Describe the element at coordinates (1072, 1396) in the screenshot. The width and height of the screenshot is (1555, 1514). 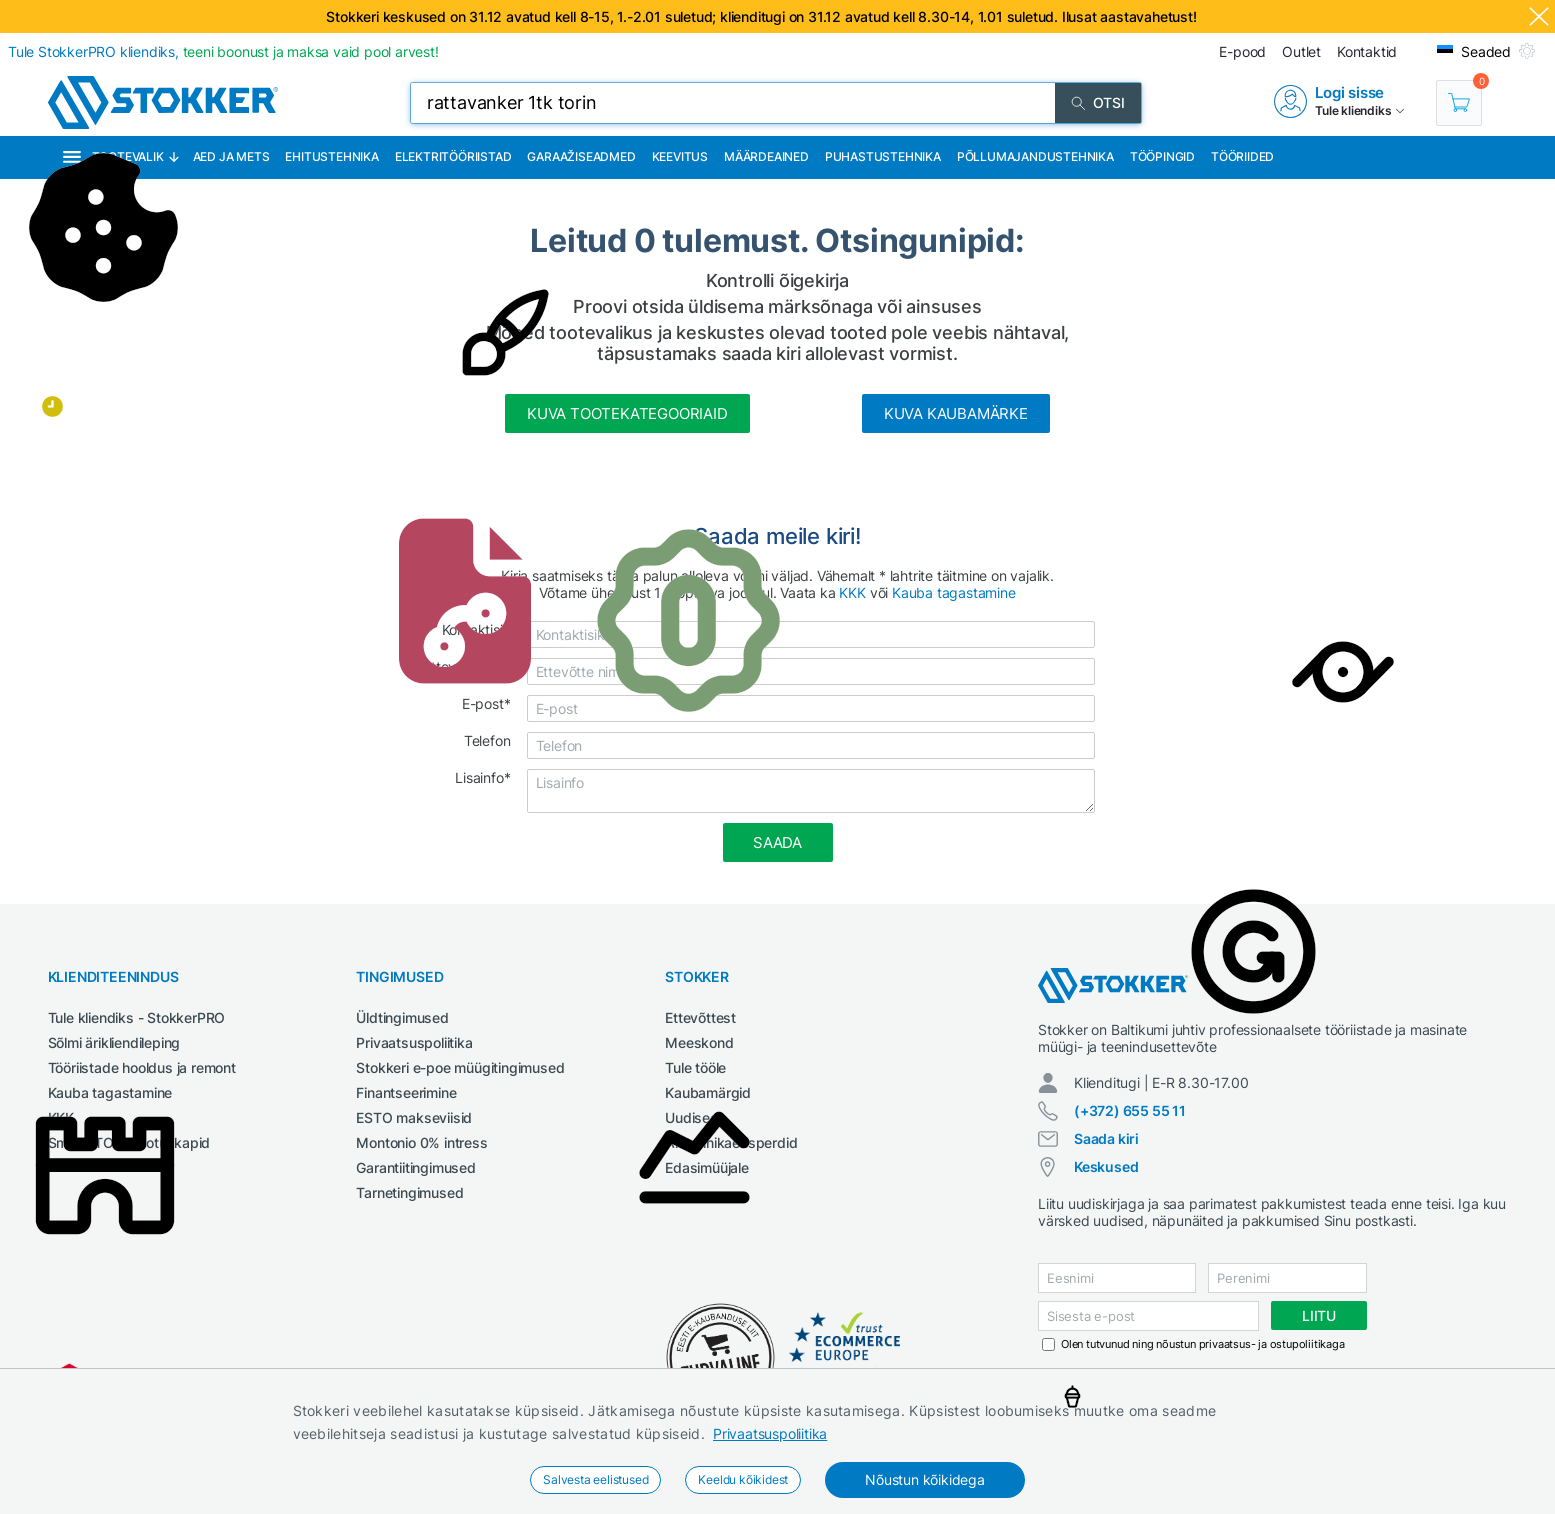
I see `browse smoothie or milkshake options` at that location.